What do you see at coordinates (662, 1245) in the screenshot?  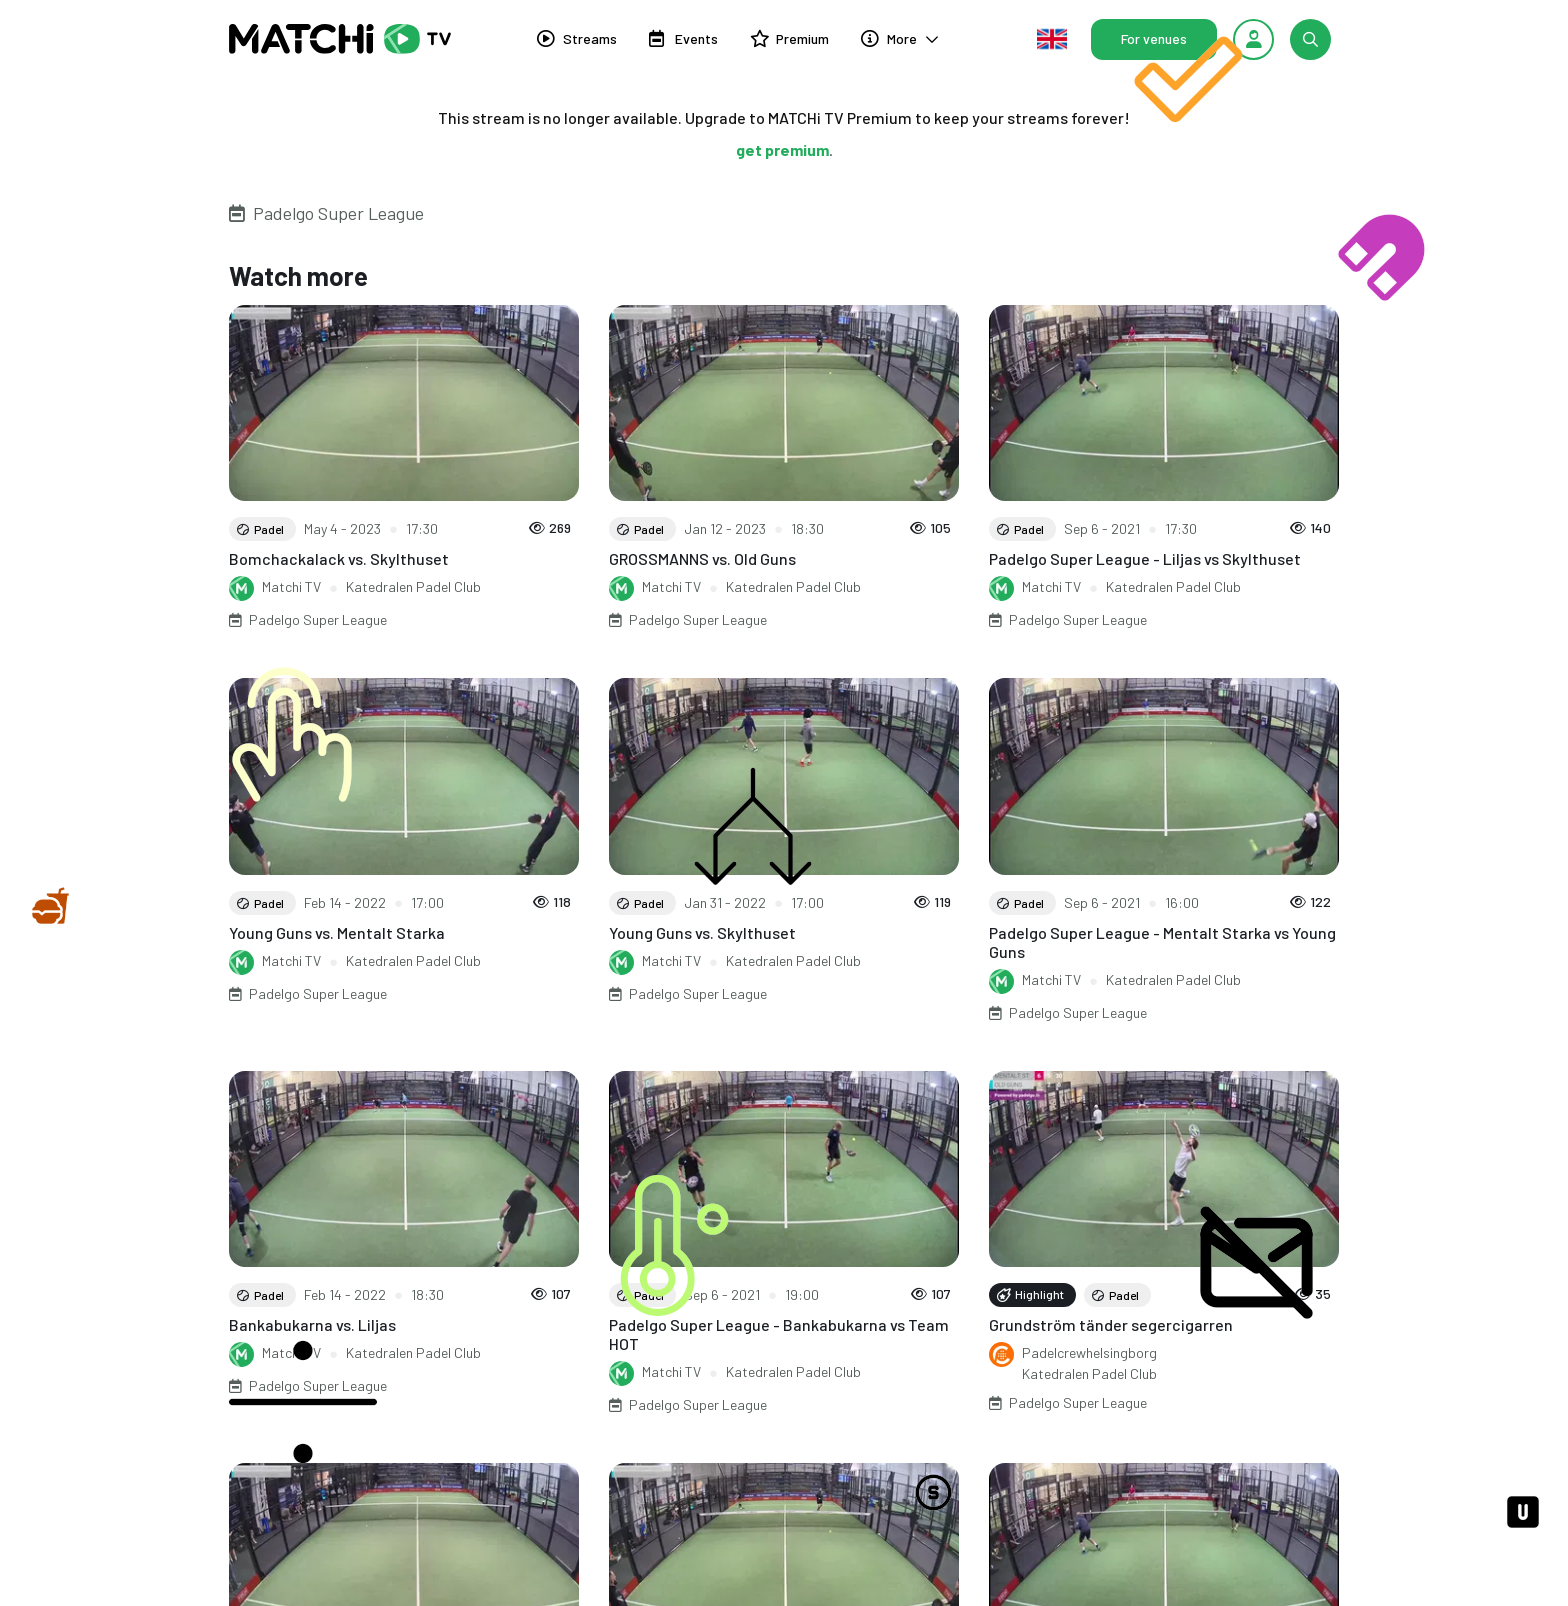 I see `view current temperature` at bounding box center [662, 1245].